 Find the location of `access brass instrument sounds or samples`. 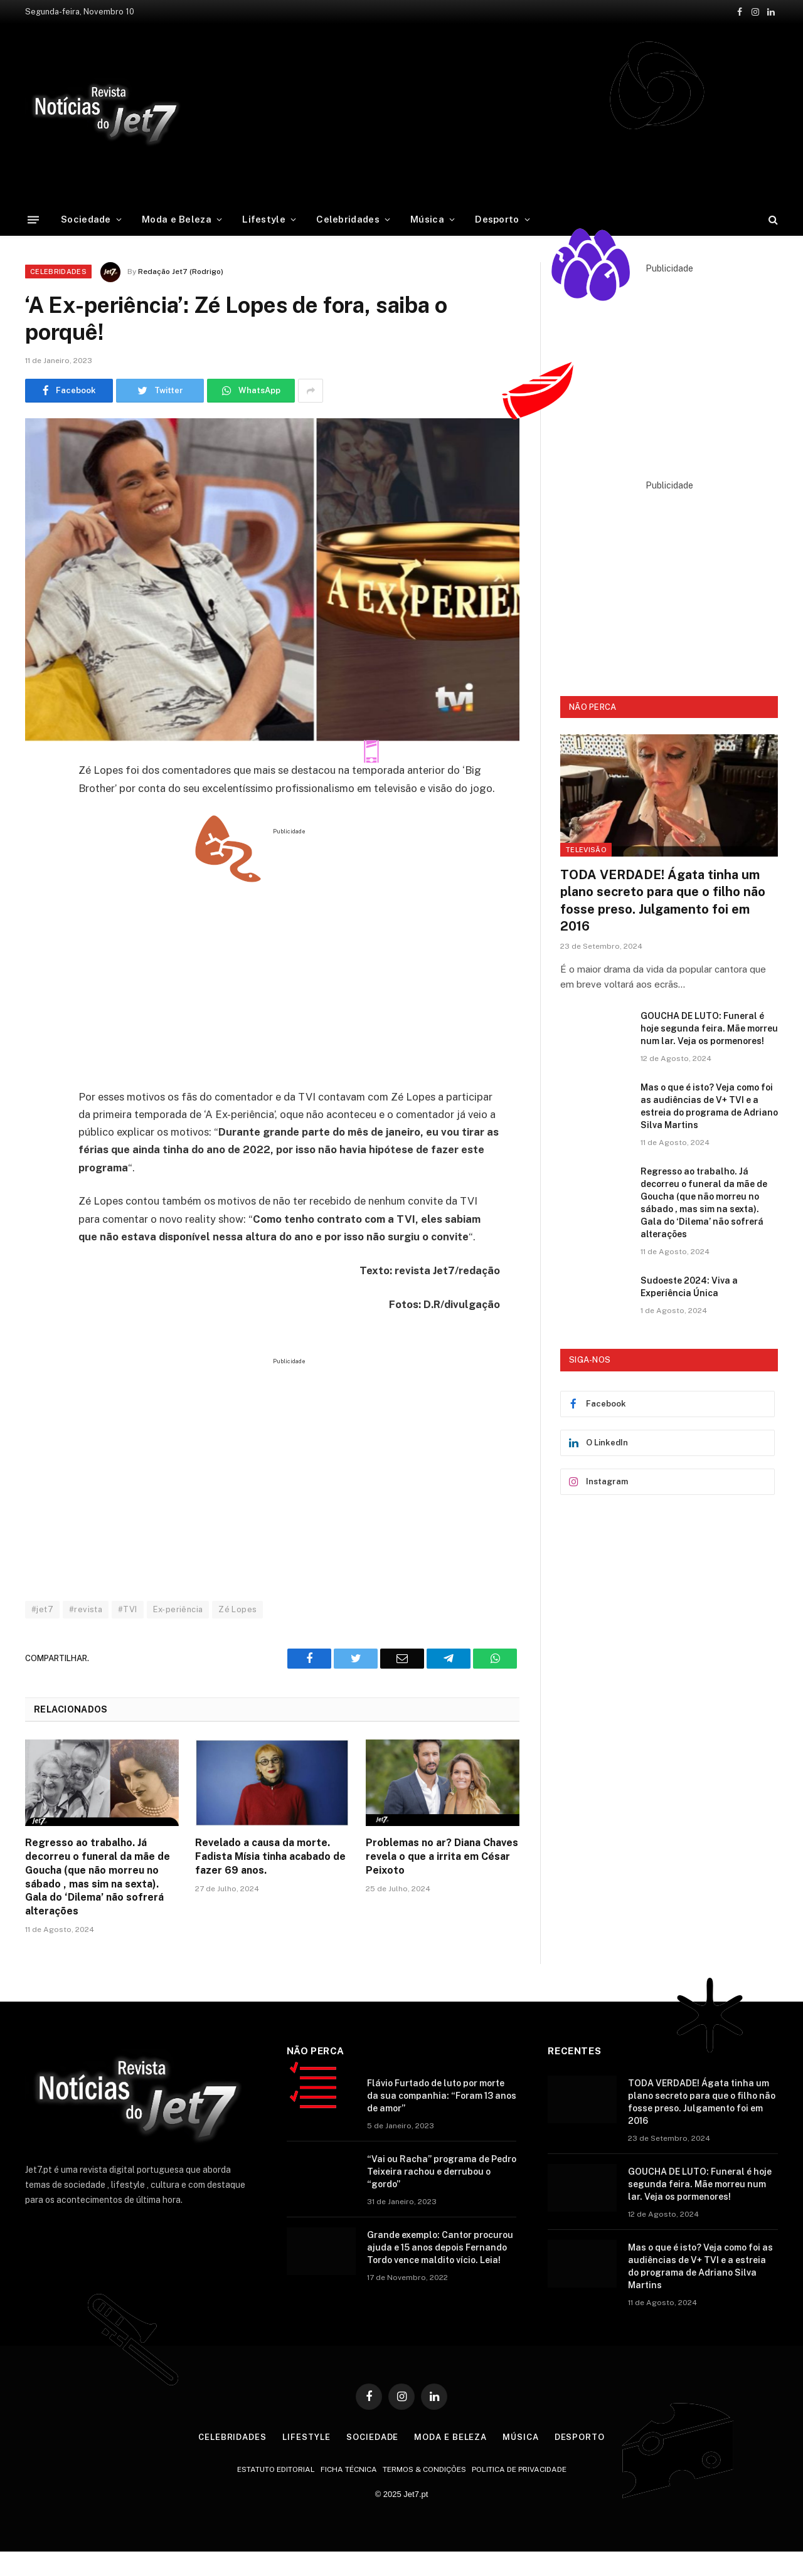

access brass instrument sounds or samples is located at coordinates (133, 2340).